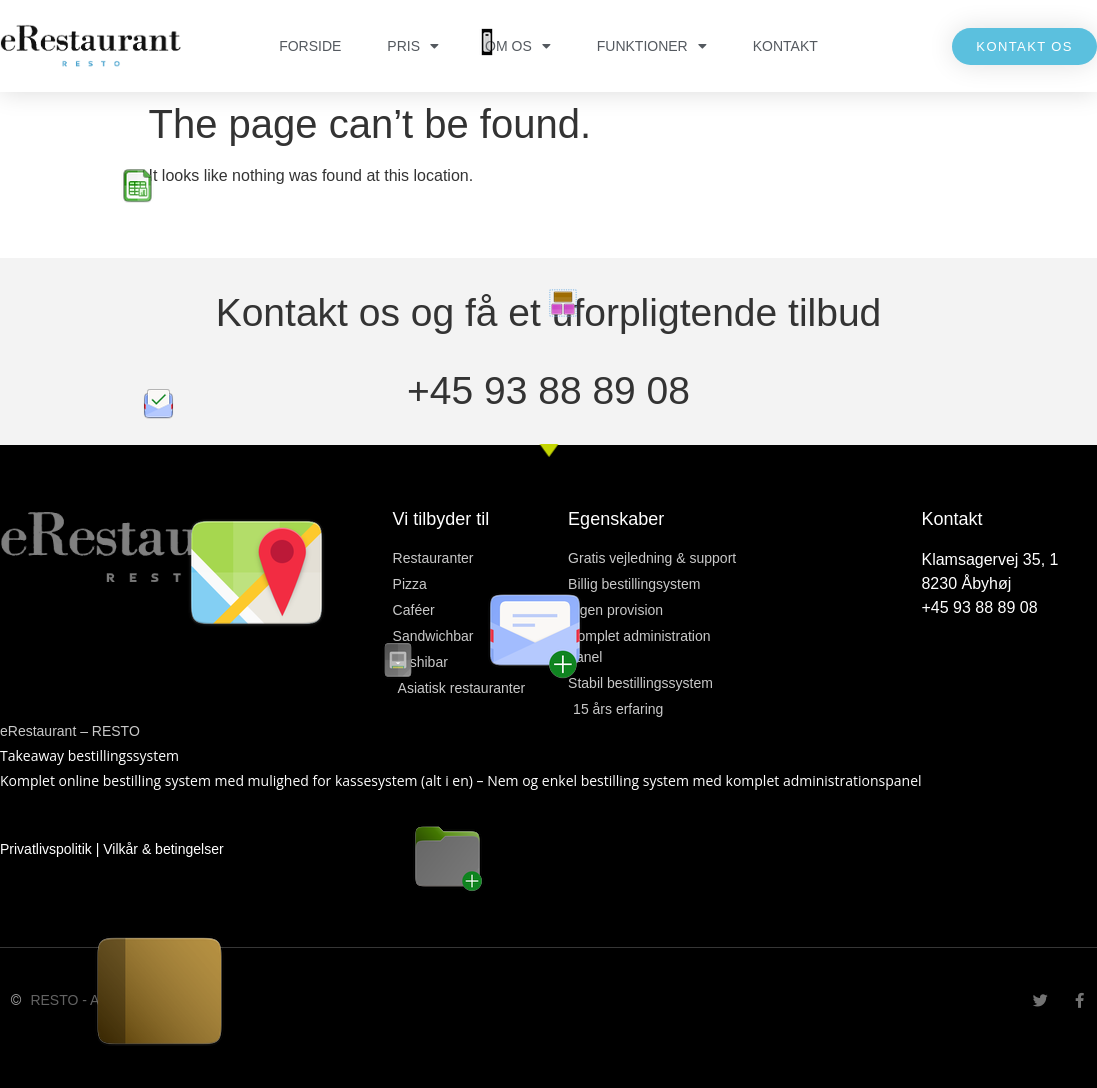 The height and width of the screenshot is (1088, 1097). What do you see at coordinates (487, 42) in the screenshot?
I see `view connected iPod Shuffle in sidebar` at bounding box center [487, 42].